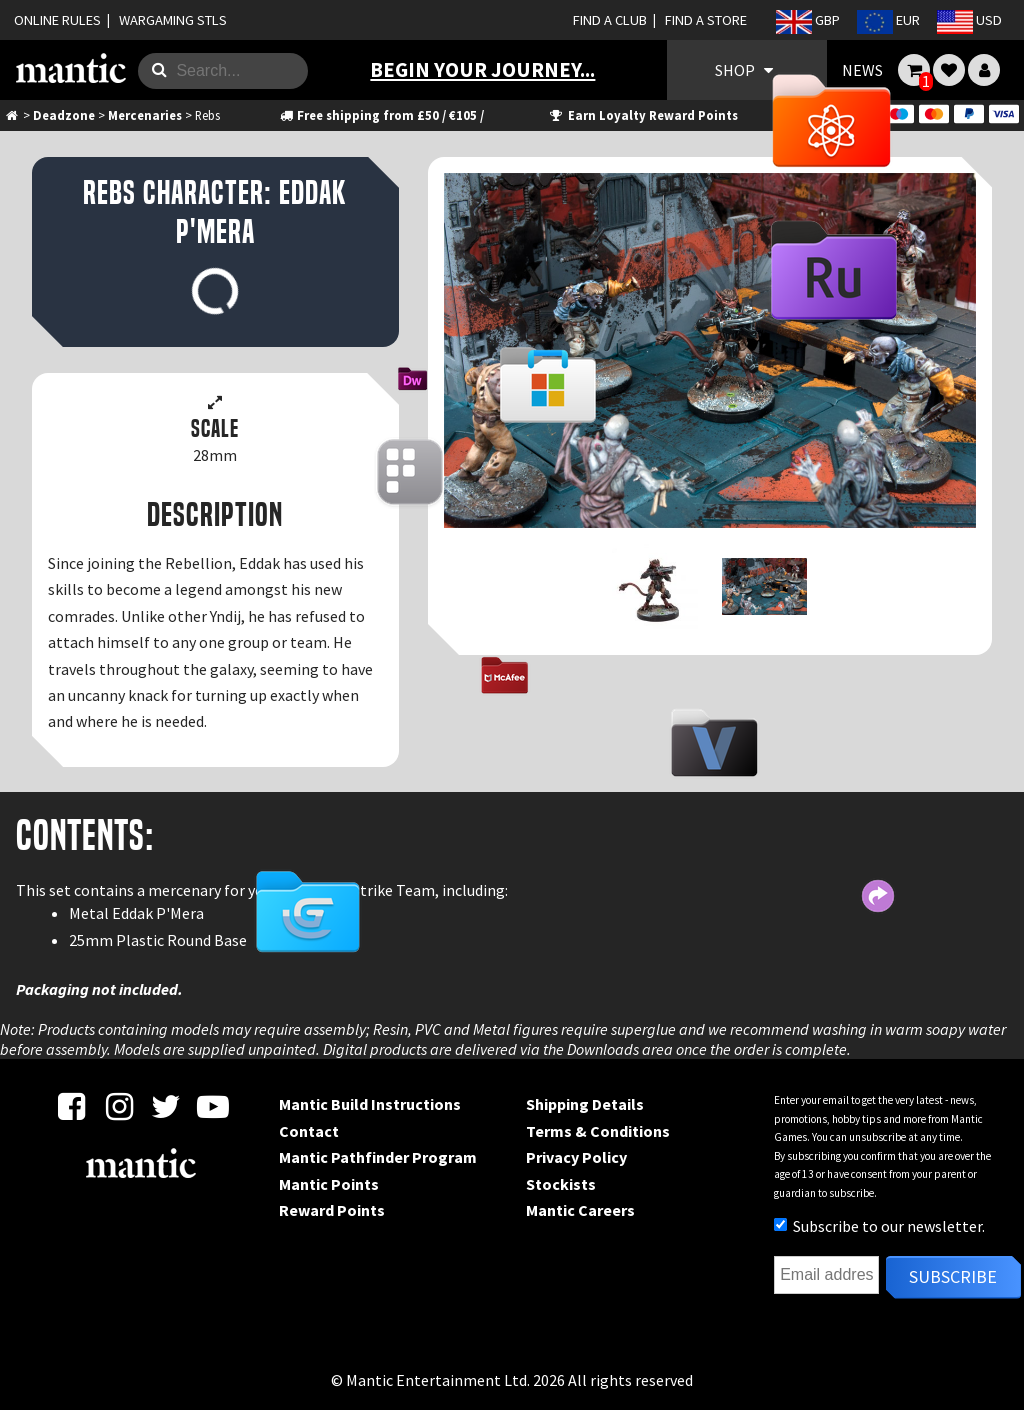 Image resolution: width=1024 pixels, height=1410 pixels. Describe the element at coordinates (307, 914) in the screenshot. I see `open GDevelop project files folder` at that location.